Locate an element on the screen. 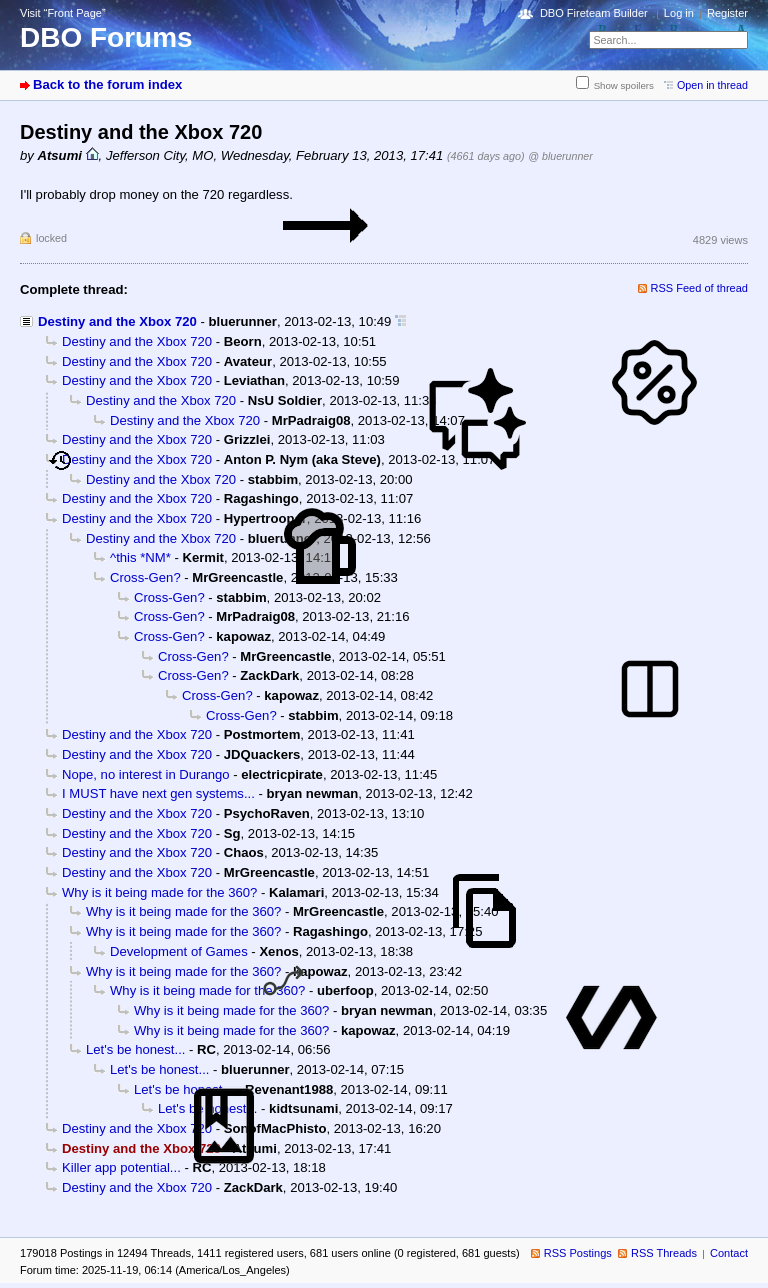 This screenshot has width=768, height=1288. switch to column layout view is located at coordinates (650, 689).